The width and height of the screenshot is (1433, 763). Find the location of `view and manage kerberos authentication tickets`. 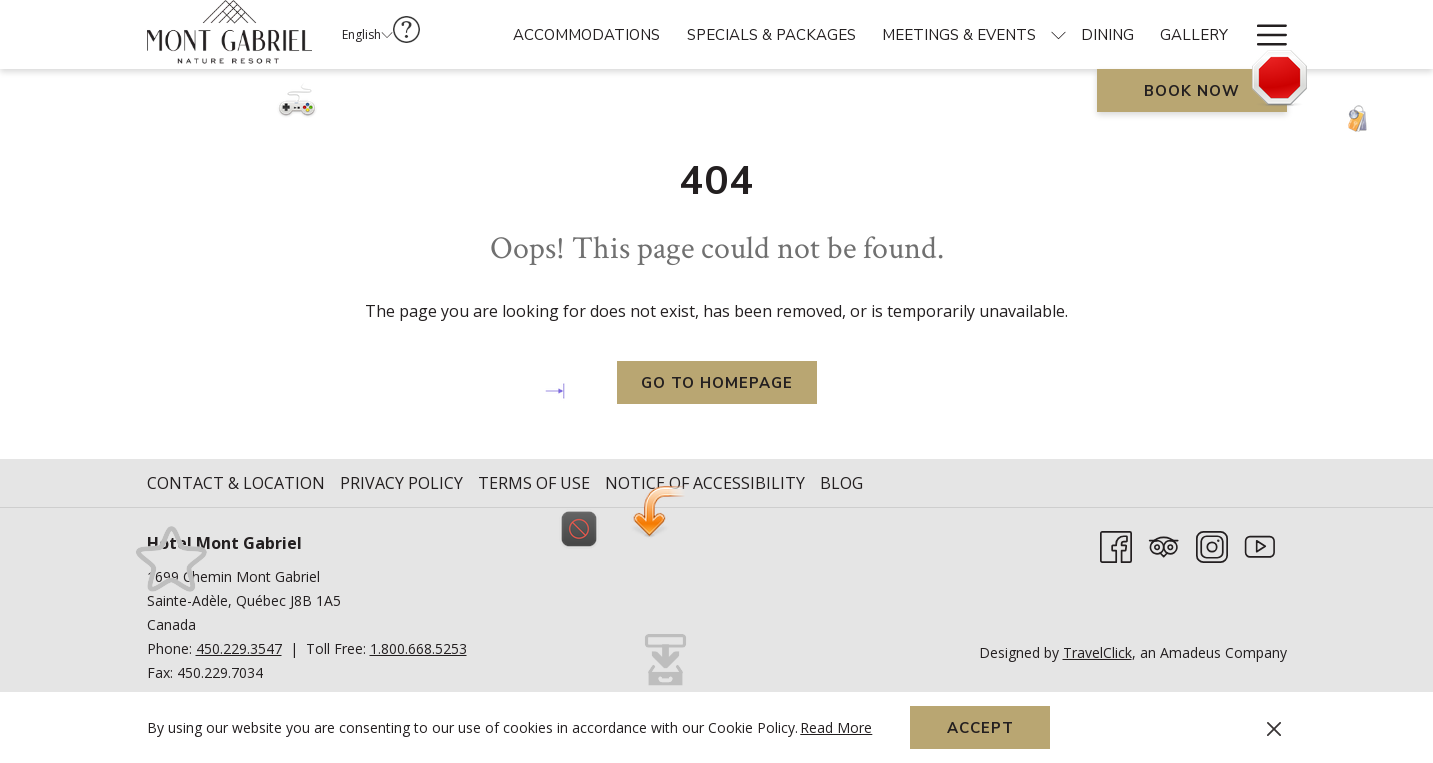

view and manage kerberos authentication tickets is located at coordinates (1357, 118).